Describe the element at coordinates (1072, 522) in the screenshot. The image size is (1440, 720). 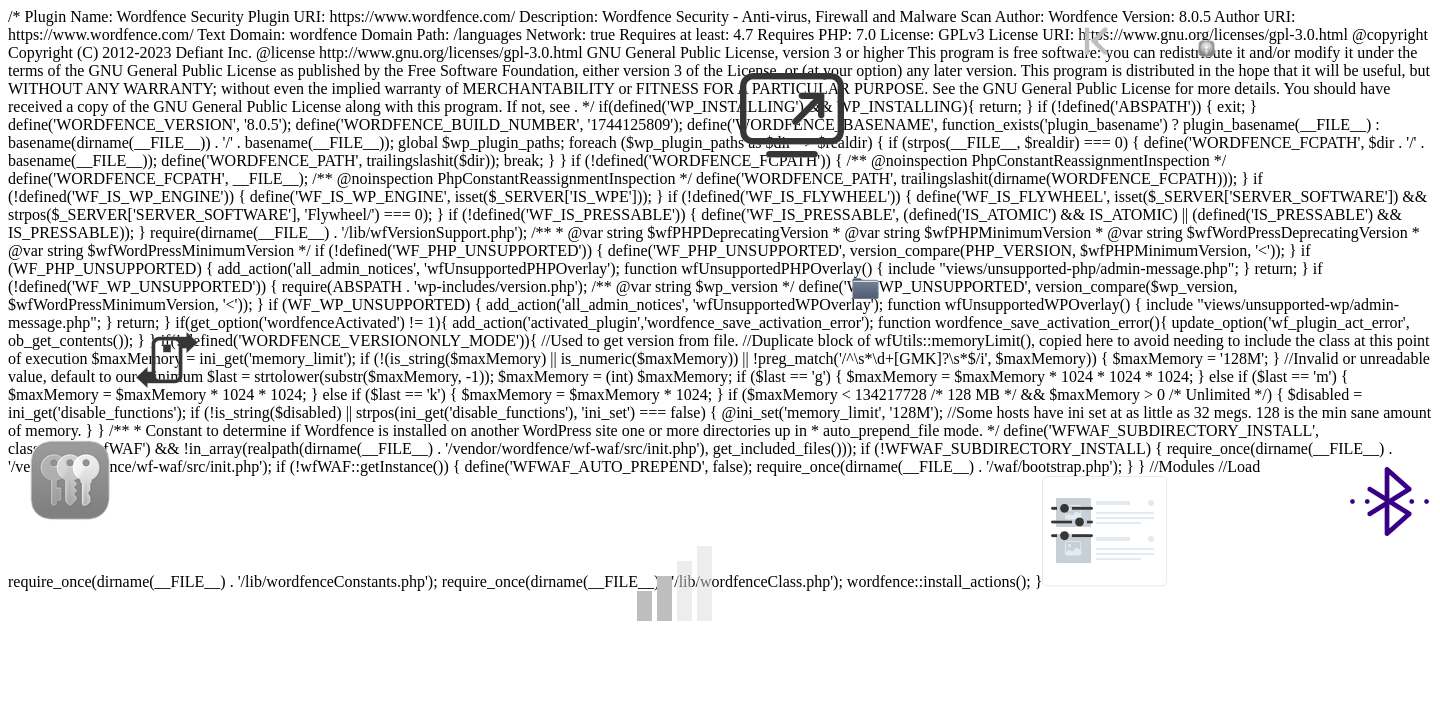
I see `access system preferences or settings` at that location.